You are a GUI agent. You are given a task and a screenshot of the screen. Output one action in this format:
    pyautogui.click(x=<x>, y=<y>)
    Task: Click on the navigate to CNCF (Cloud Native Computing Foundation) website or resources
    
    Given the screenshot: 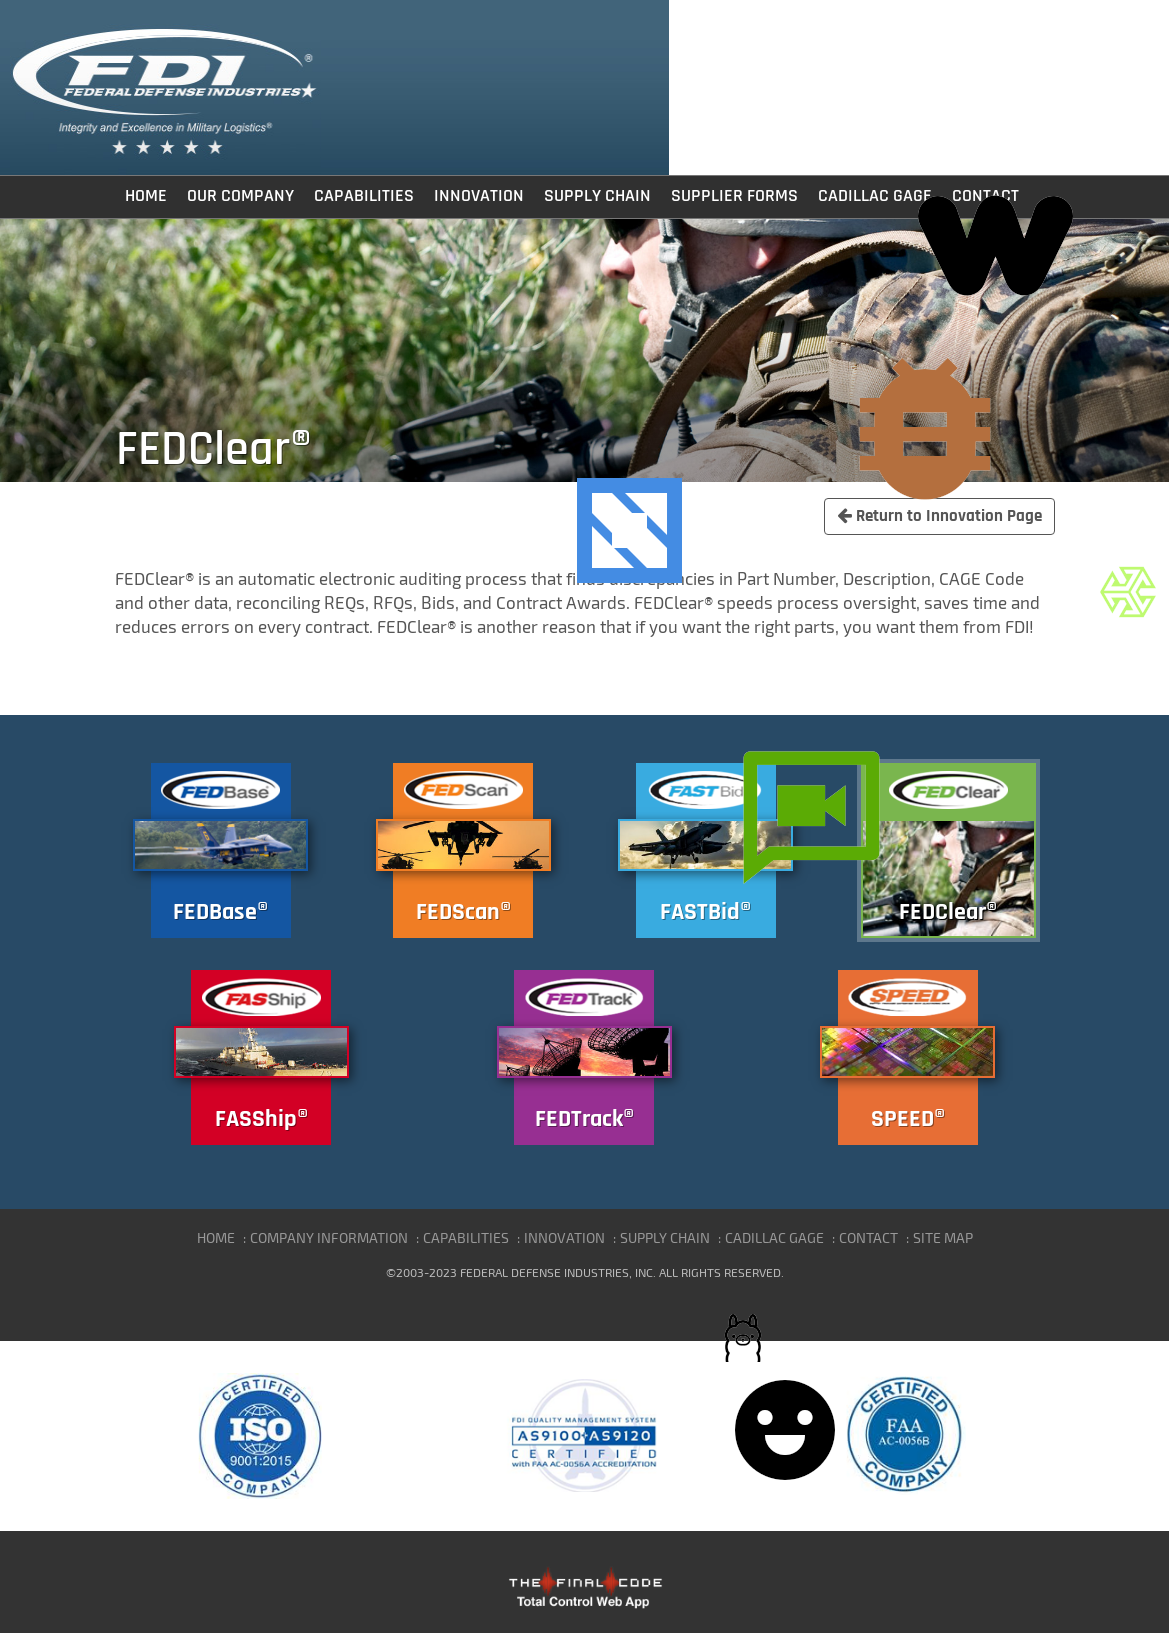 What is the action you would take?
    pyautogui.click(x=629, y=530)
    